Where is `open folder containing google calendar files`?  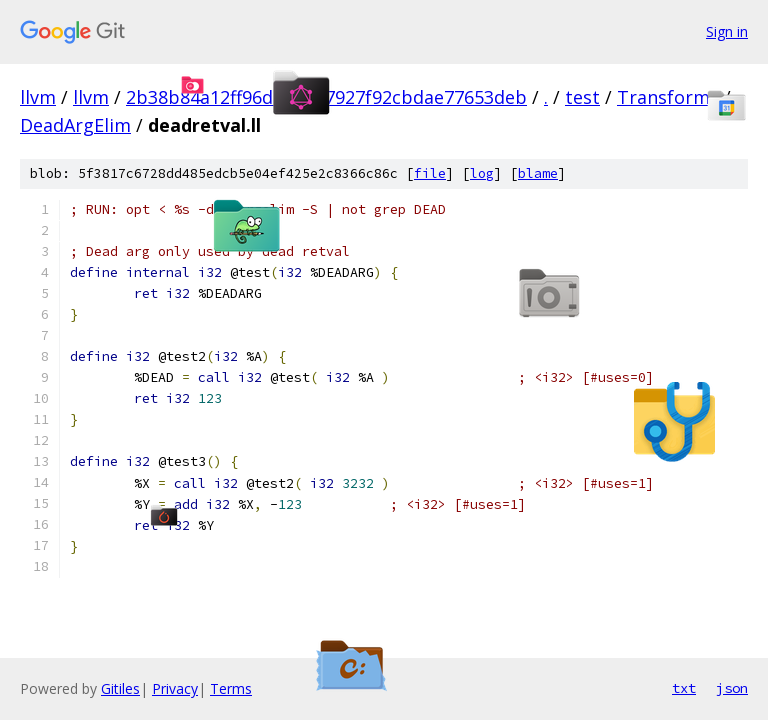 open folder containing google calendar files is located at coordinates (726, 106).